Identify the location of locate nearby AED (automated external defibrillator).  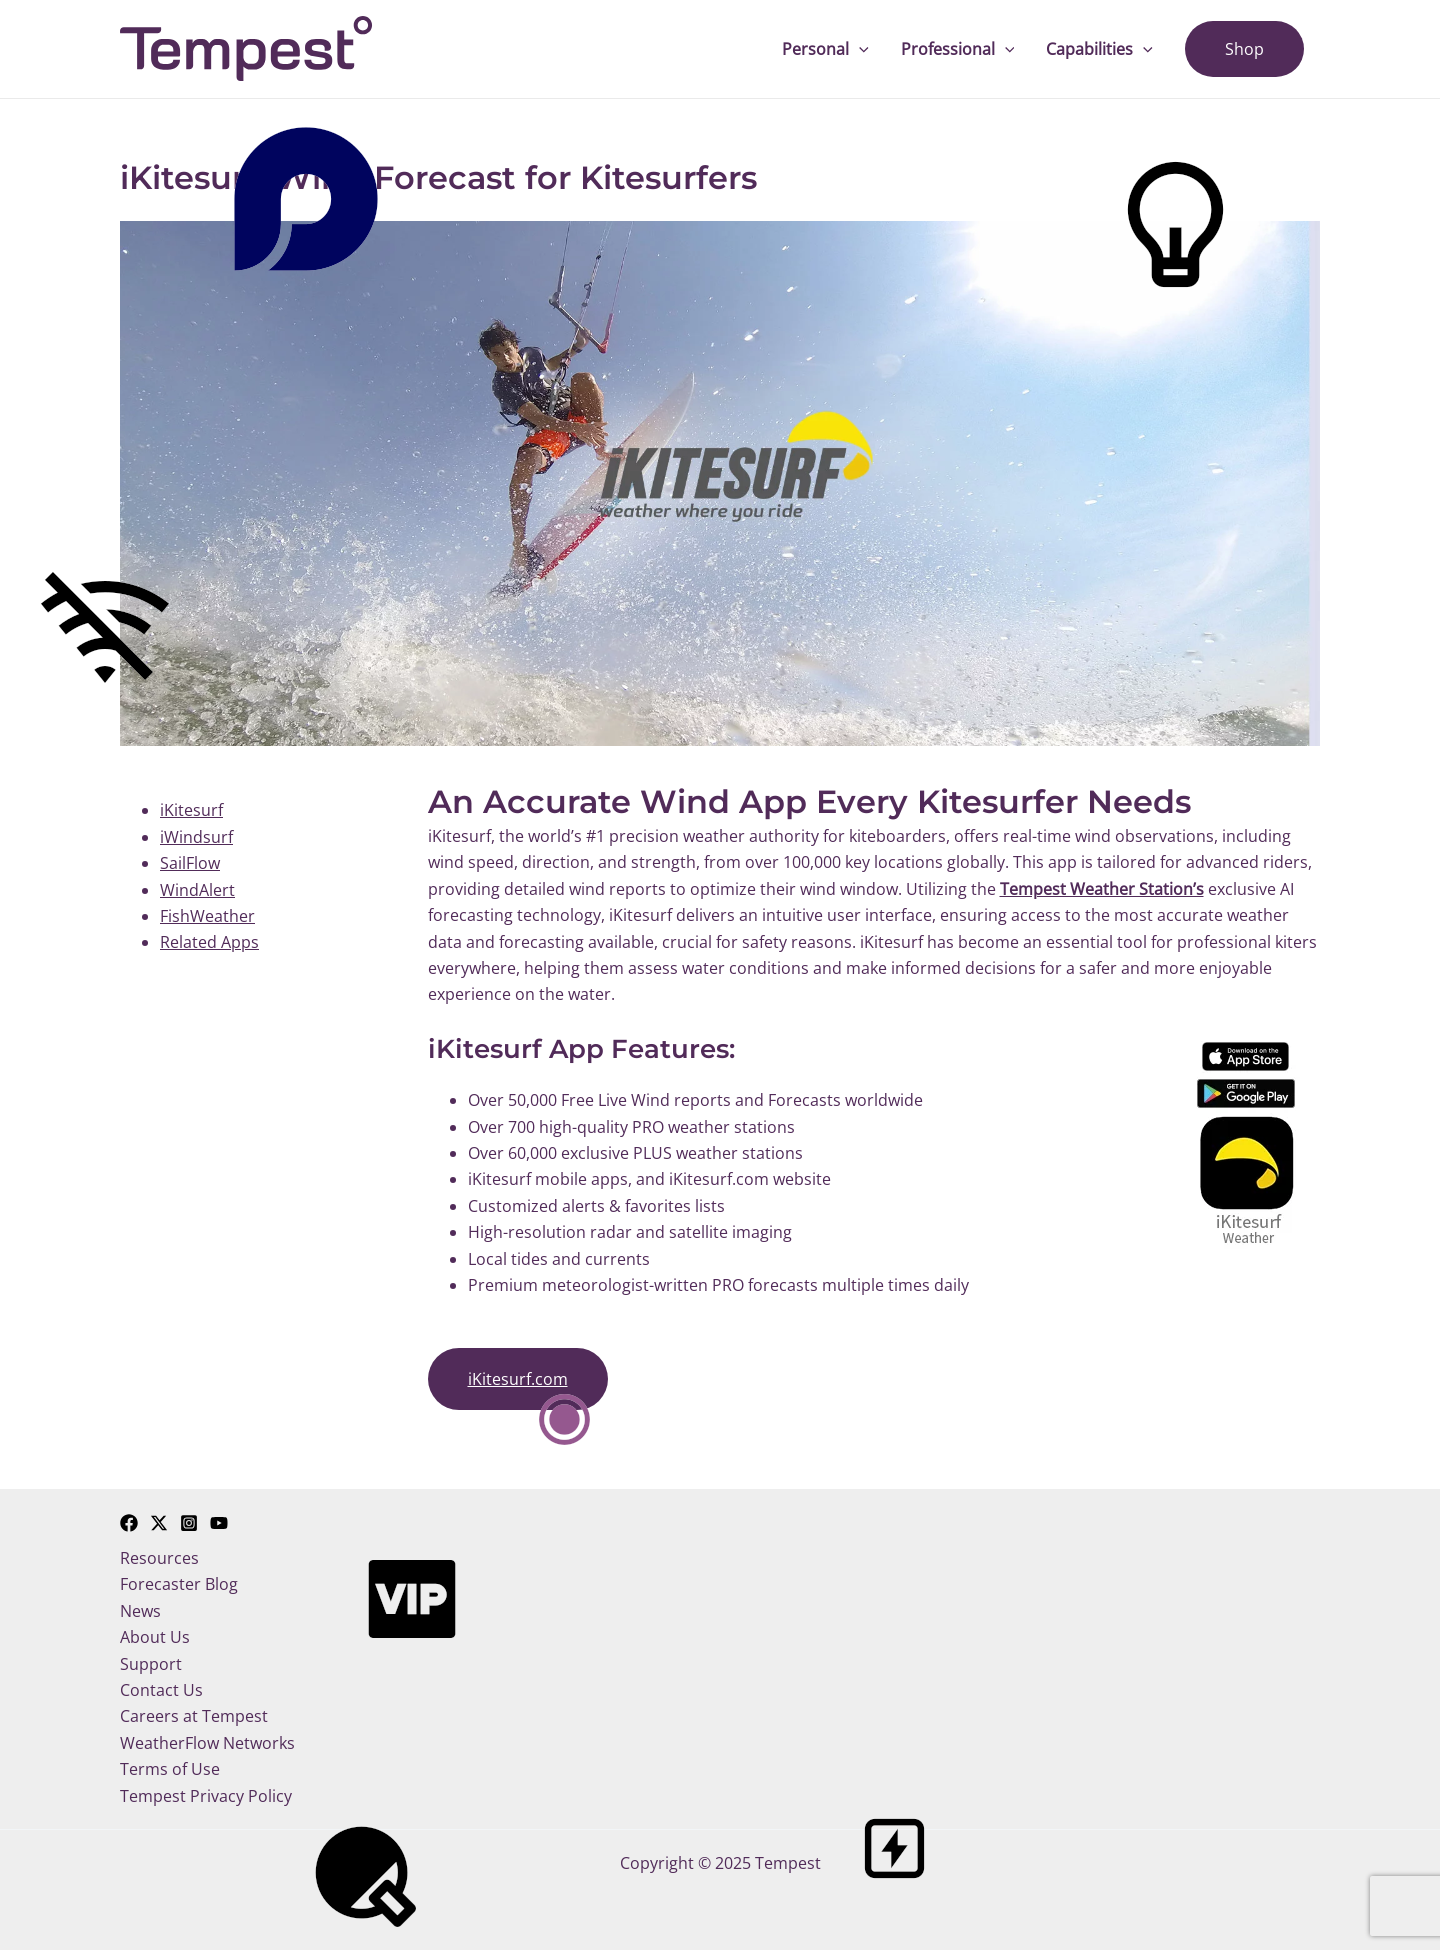
(894, 1848).